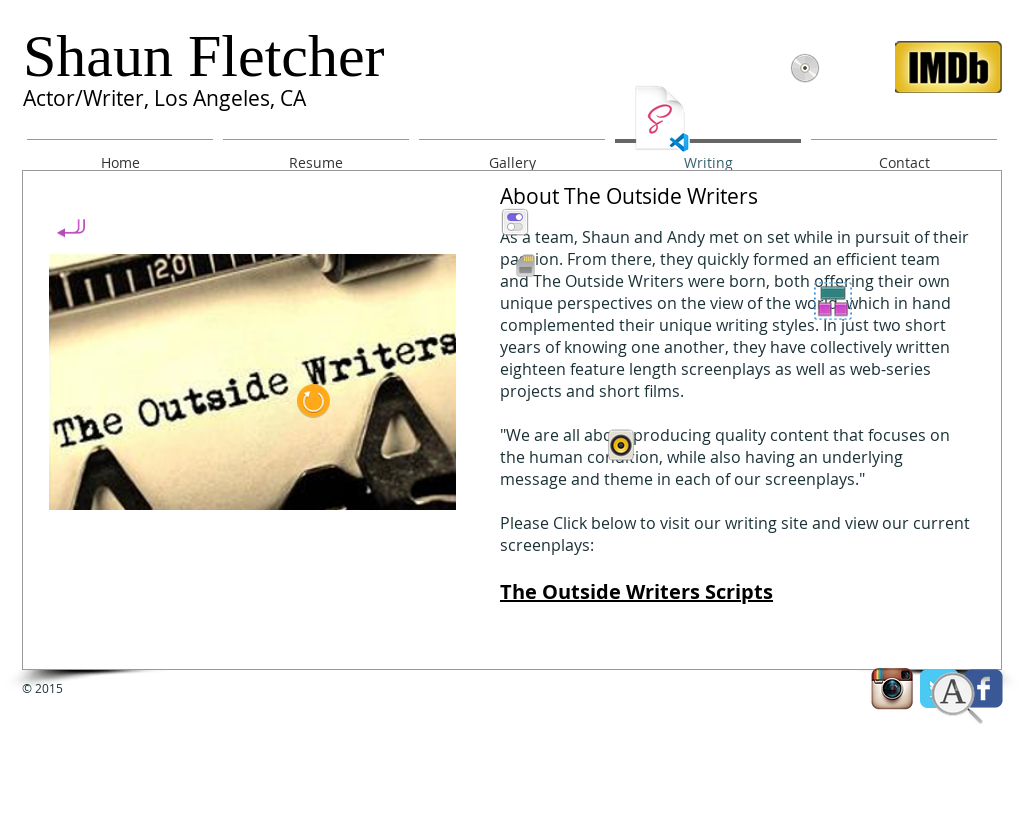  What do you see at coordinates (660, 119) in the screenshot?
I see `open a Sass stylesheet file in Visual Studio Code` at bounding box center [660, 119].